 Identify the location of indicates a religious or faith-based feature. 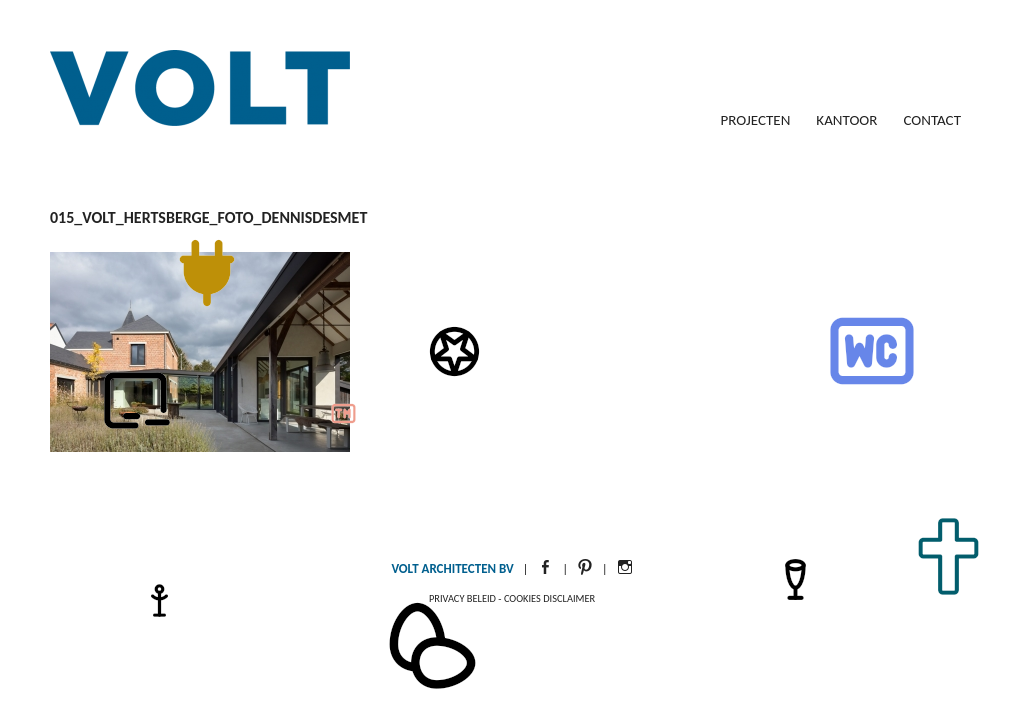
(948, 556).